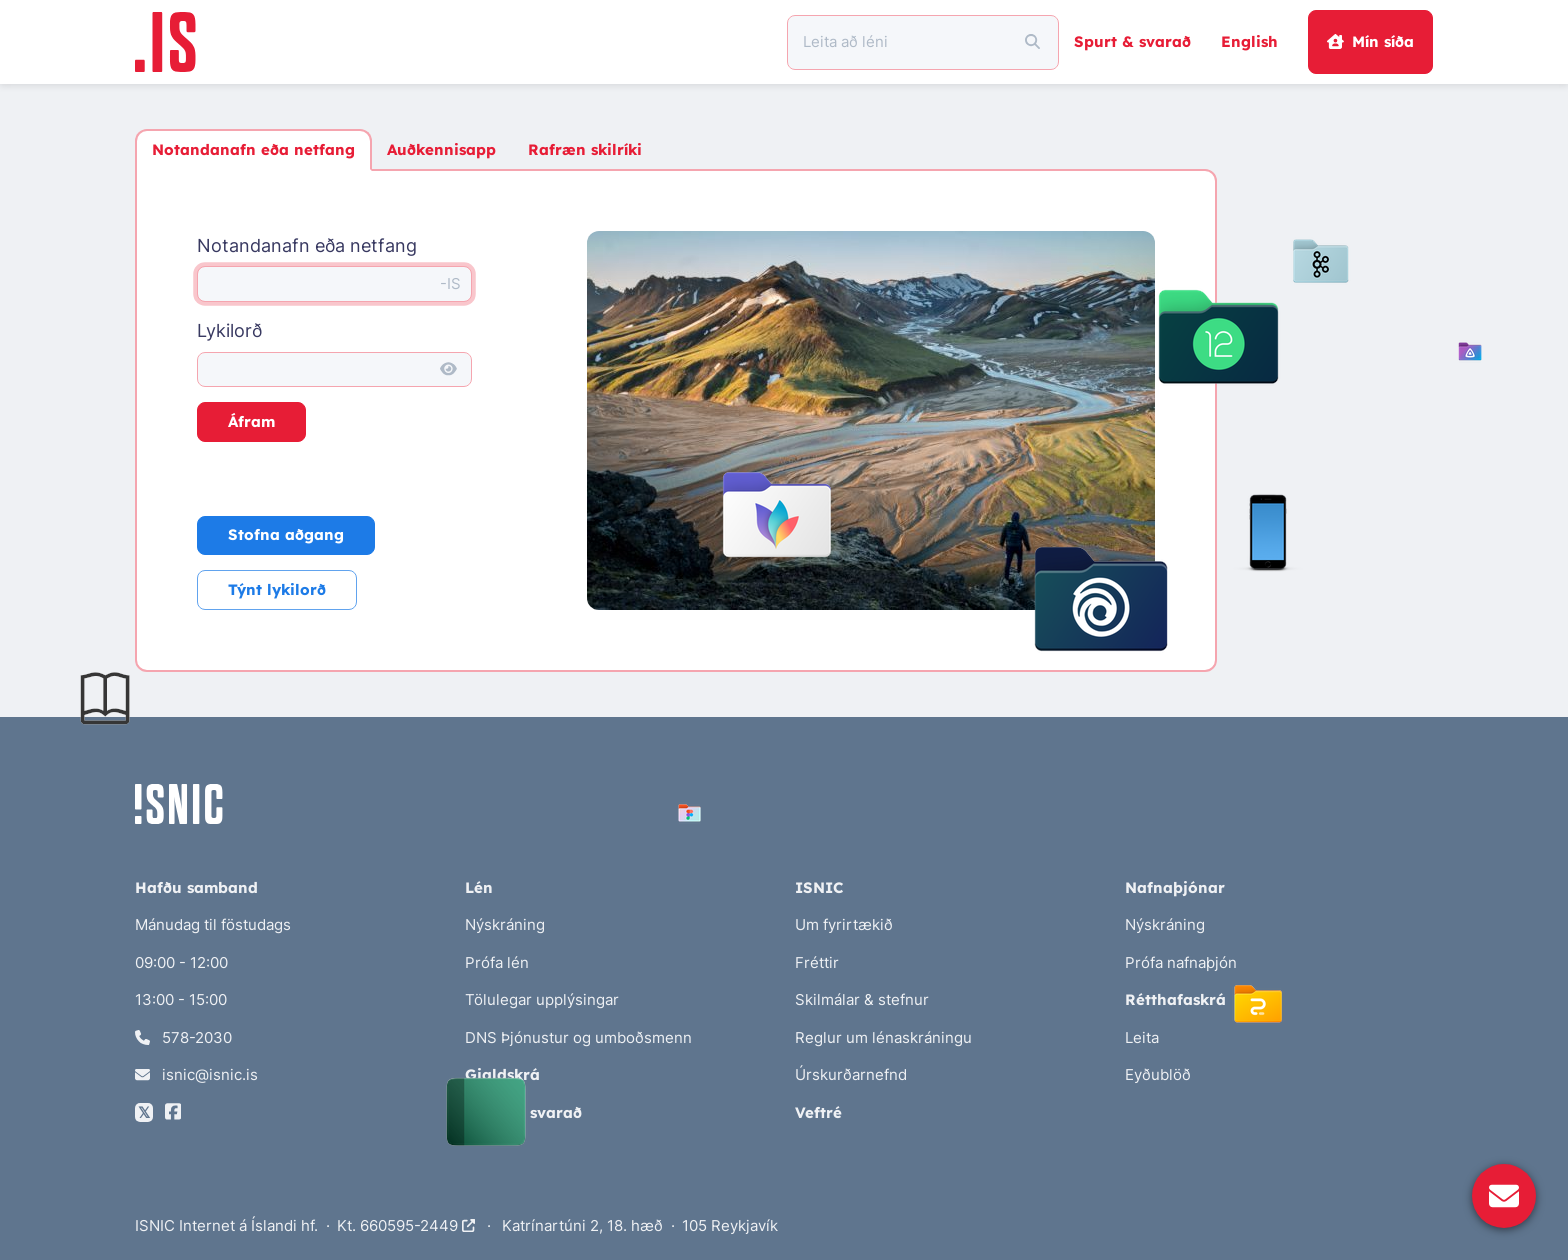 The height and width of the screenshot is (1260, 1568). What do you see at coordinates (689, 813) in the screenshot?
I see `open figma project files folder` at bounding box center [689, 813].